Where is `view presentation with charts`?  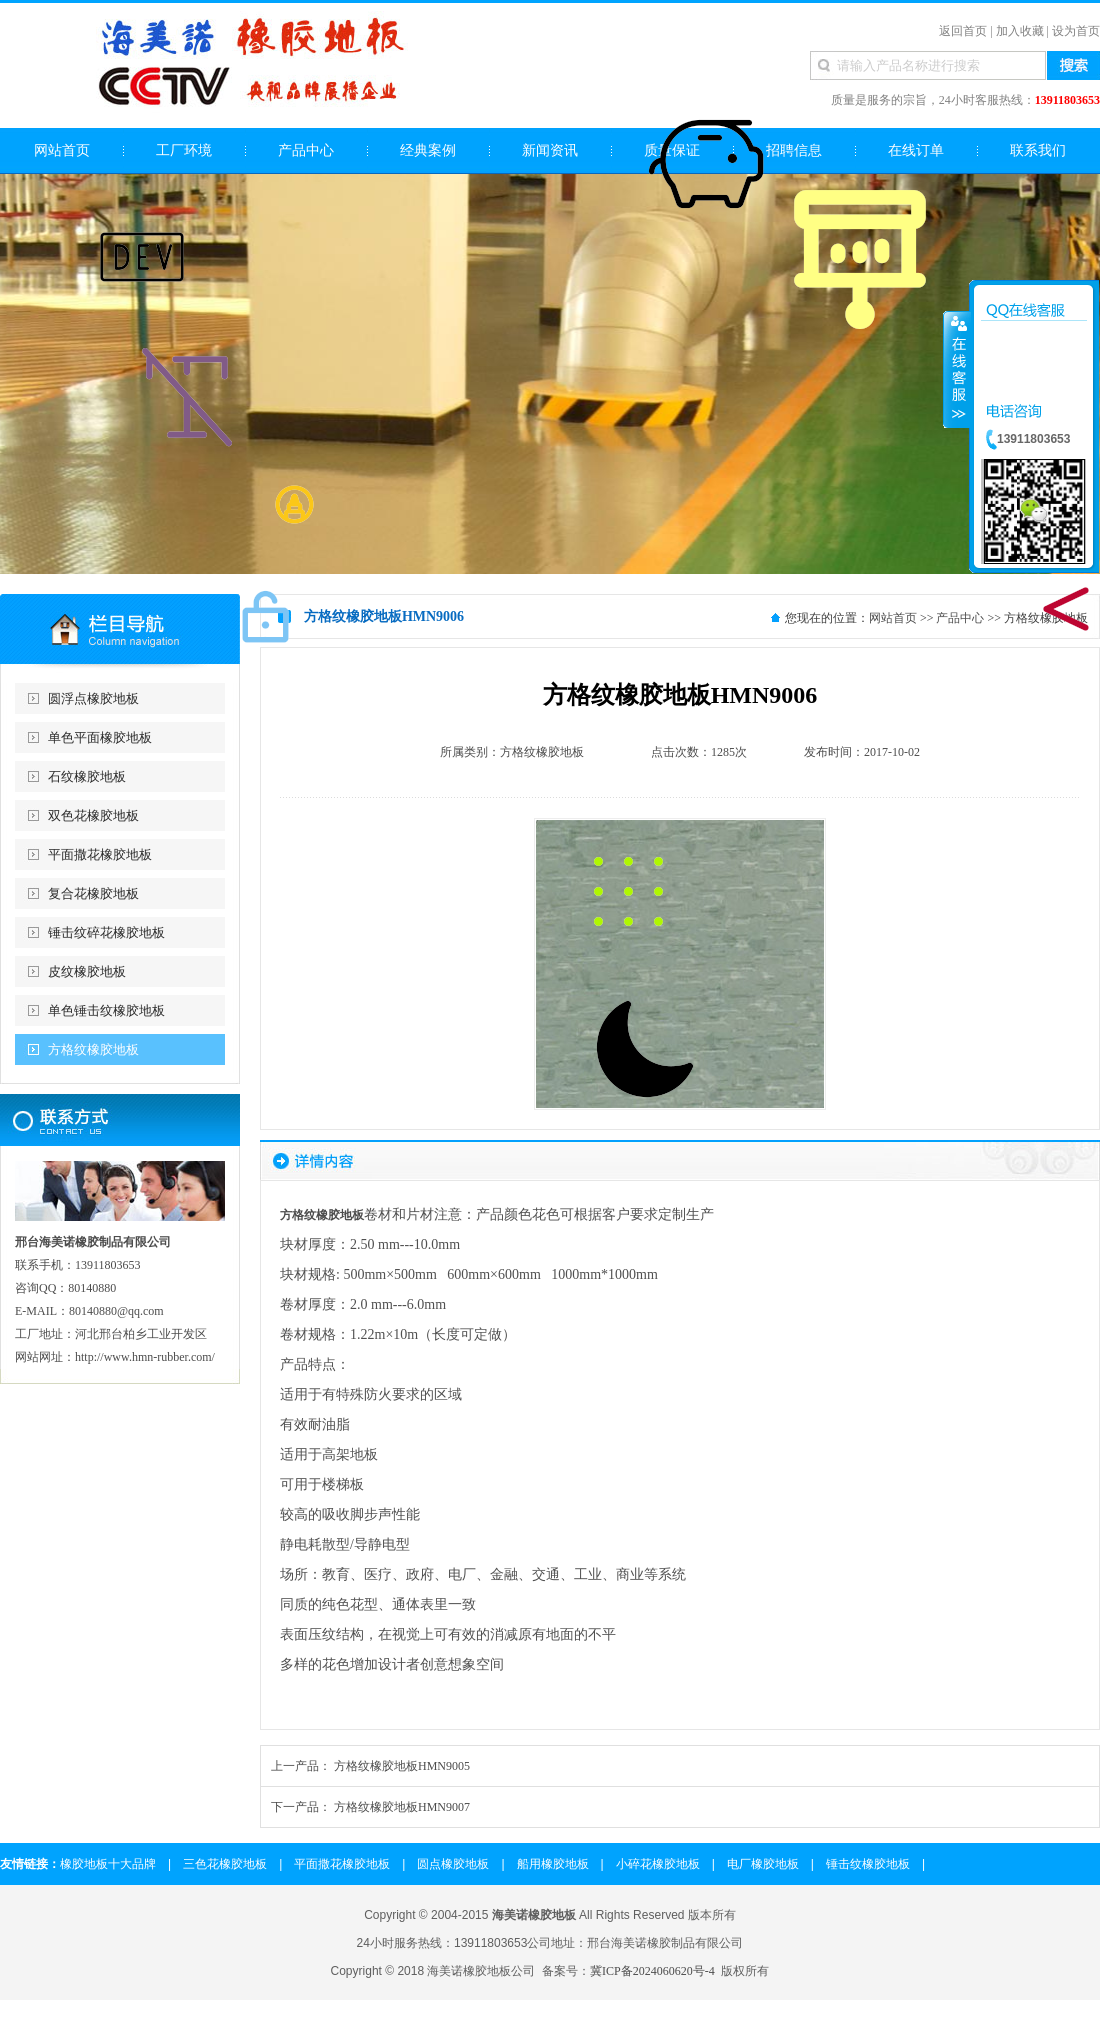 view presentation with charts is located at coordinates (860, 251).